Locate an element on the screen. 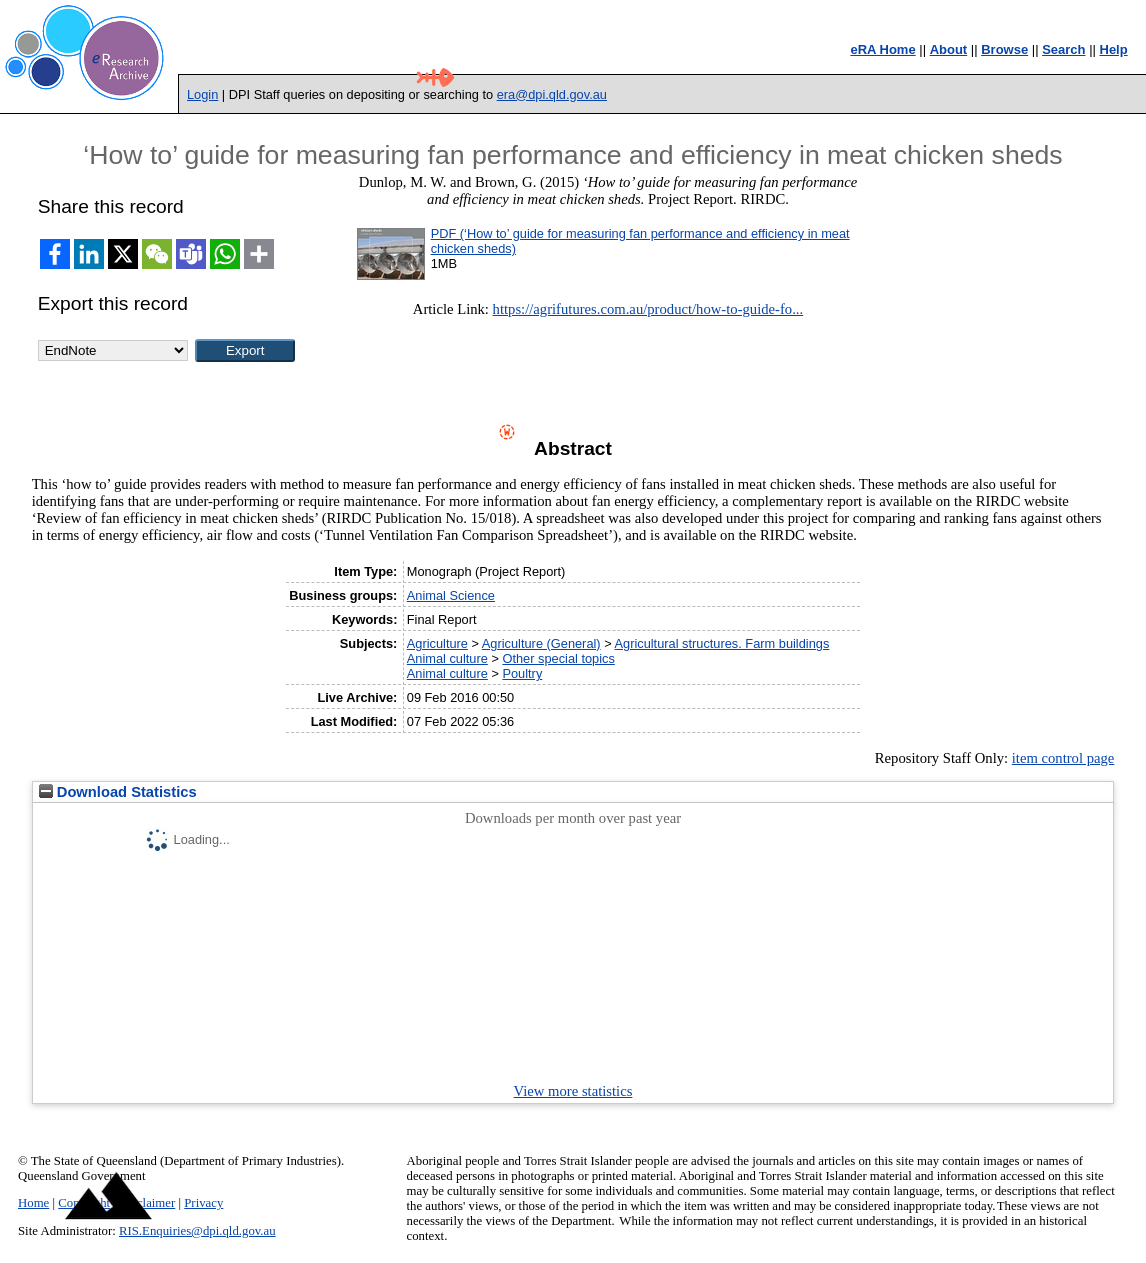 The image size is (1146, 1263). switch to terrain map view is located at coordinates (108, 1195).